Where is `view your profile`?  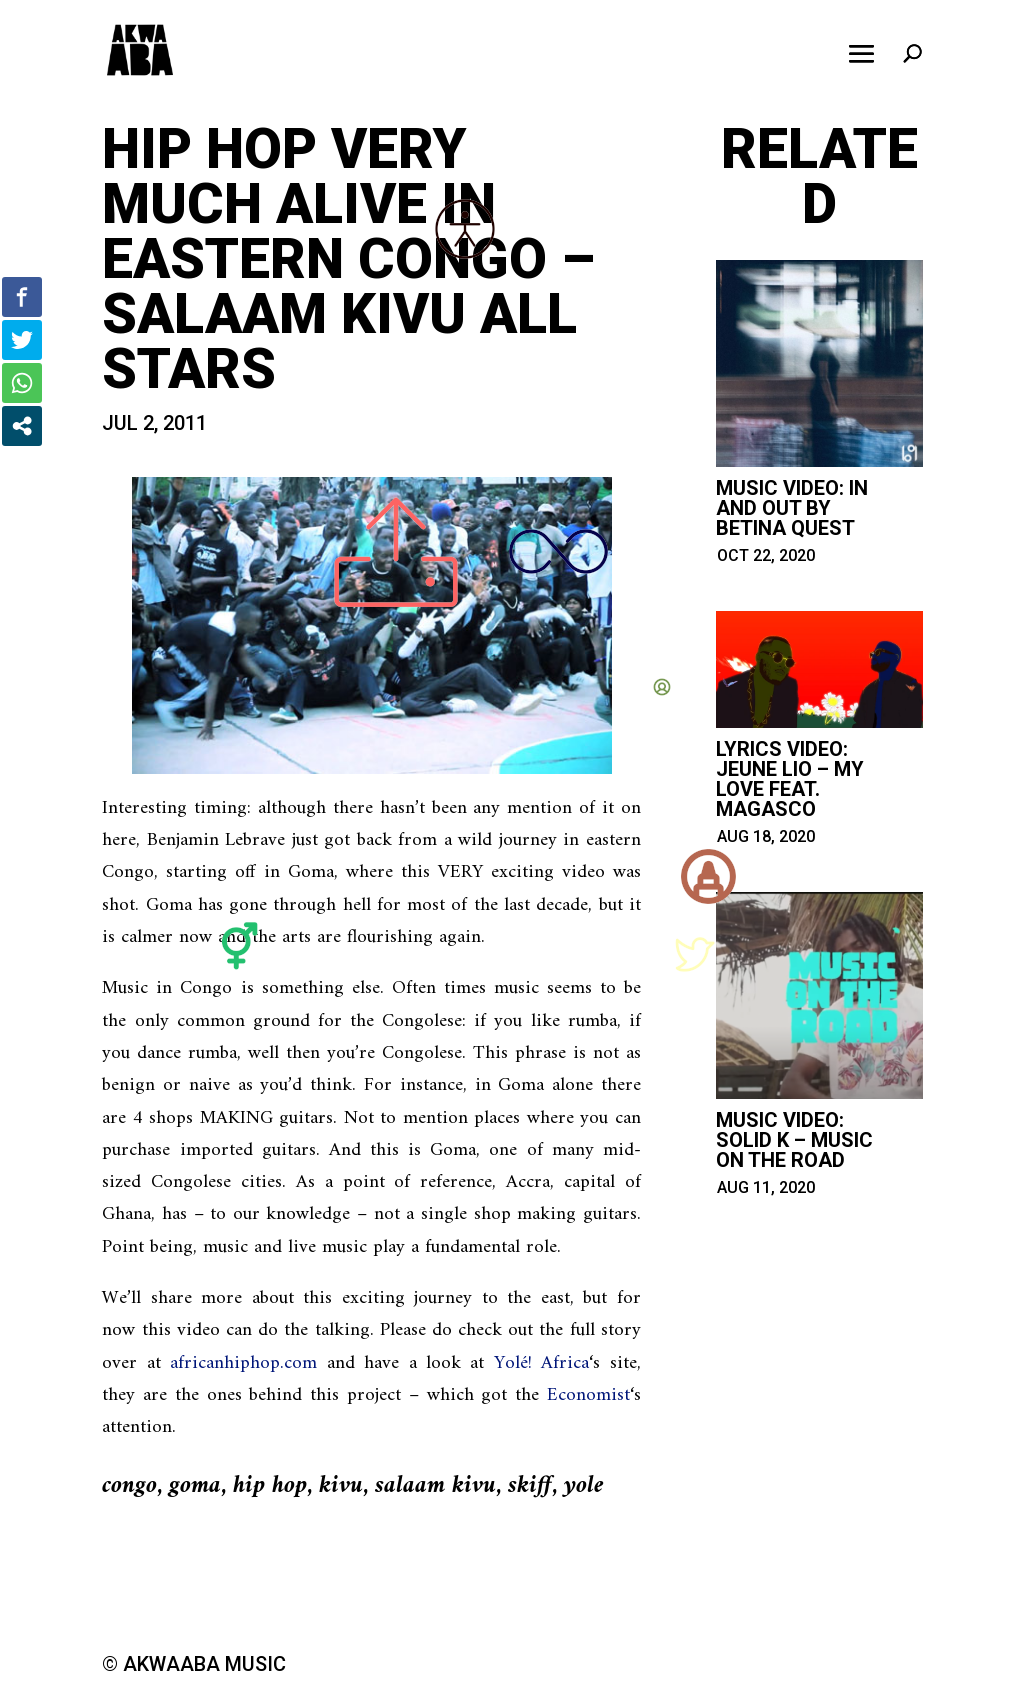
view your profile is located at coordinates (662, 687).